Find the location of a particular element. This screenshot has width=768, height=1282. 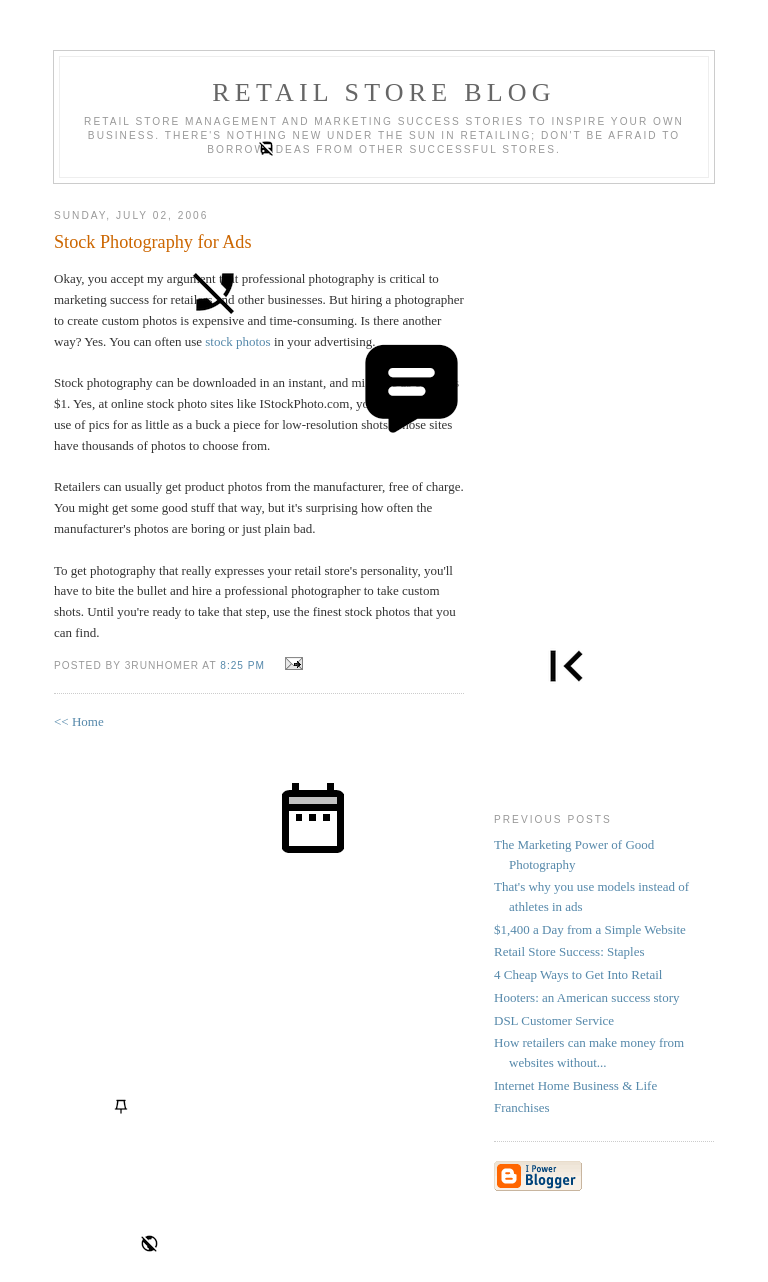

open messages or chat is located at coordinates (411, 386).